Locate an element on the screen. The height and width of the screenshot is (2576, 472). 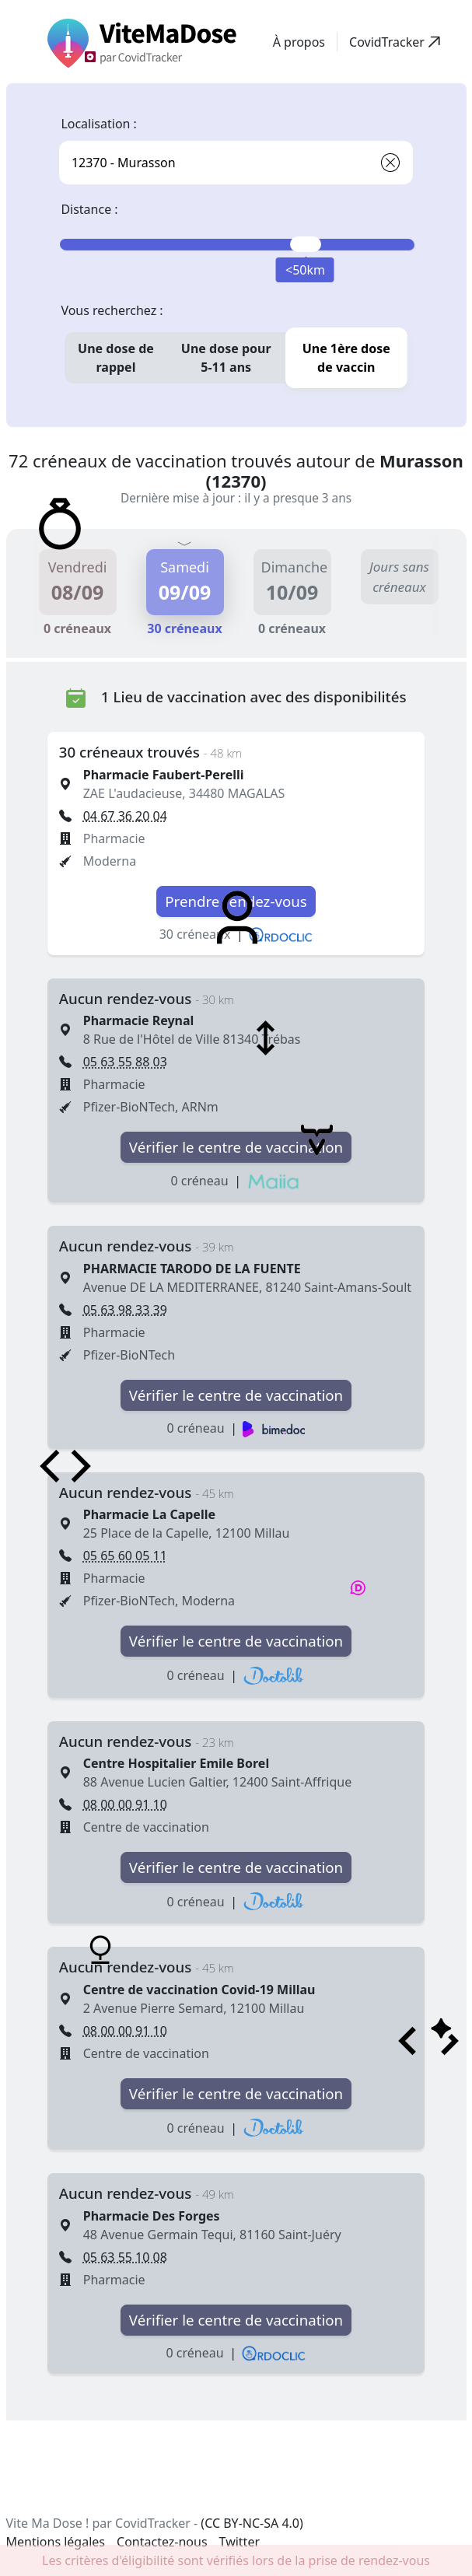
open Disqus comments section is located at coordinates (358, 1587).